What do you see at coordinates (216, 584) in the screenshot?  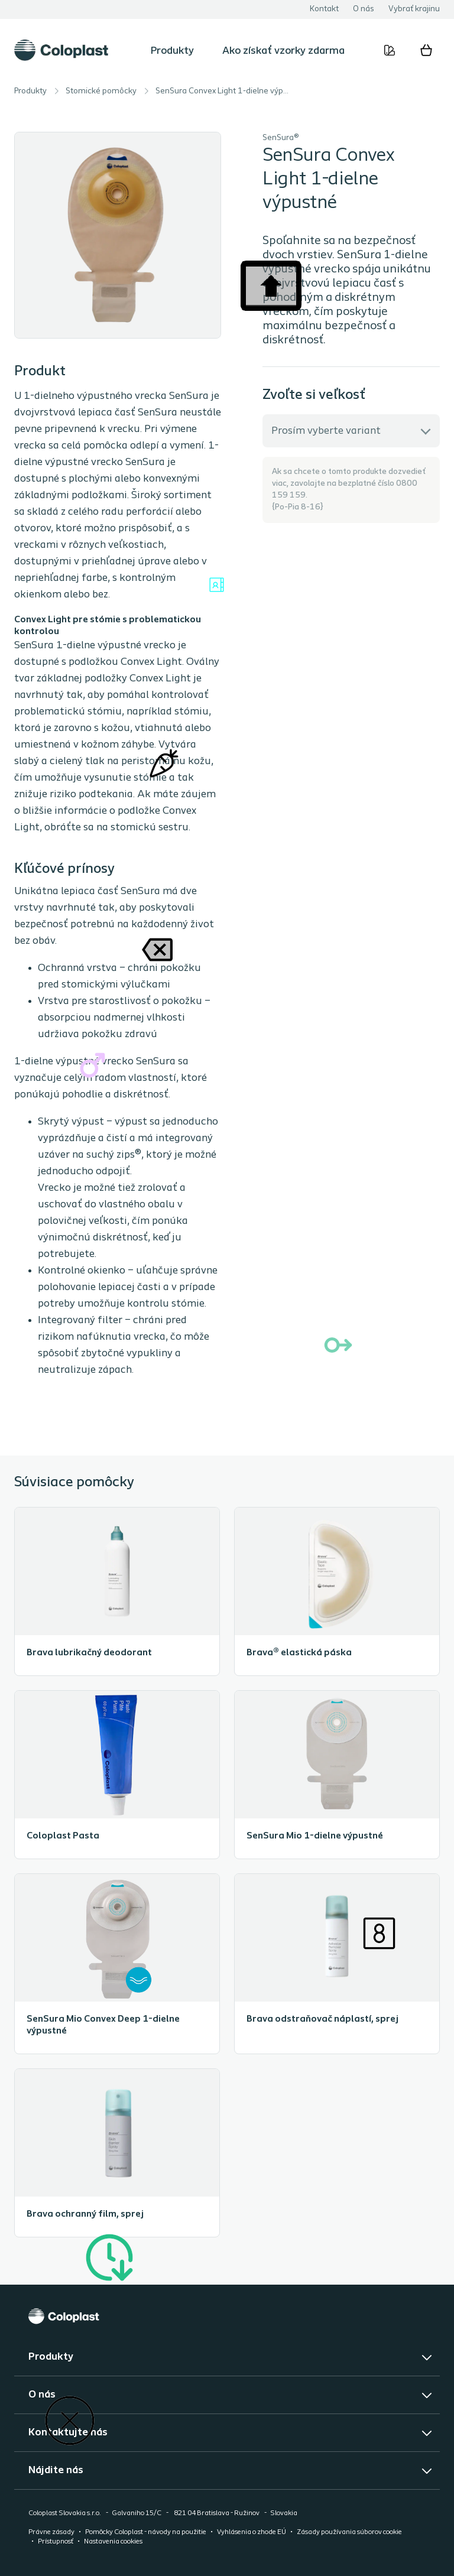 I see `open your contacts or address book` at bounding box center [216, 584].